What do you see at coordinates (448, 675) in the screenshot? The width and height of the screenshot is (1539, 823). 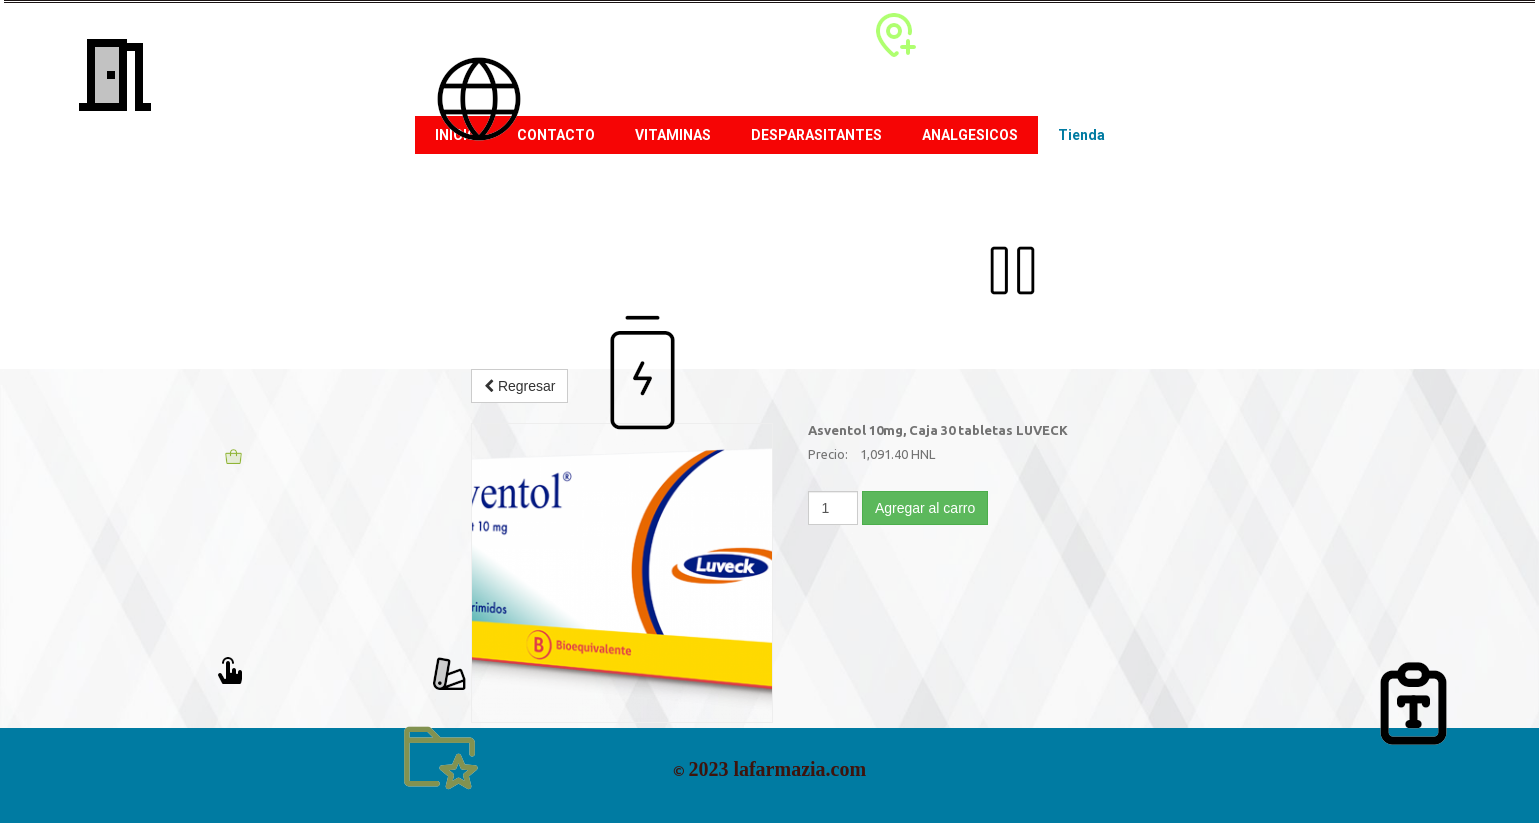 I see `access color palette or theme options` at bounding box center [448, 675].